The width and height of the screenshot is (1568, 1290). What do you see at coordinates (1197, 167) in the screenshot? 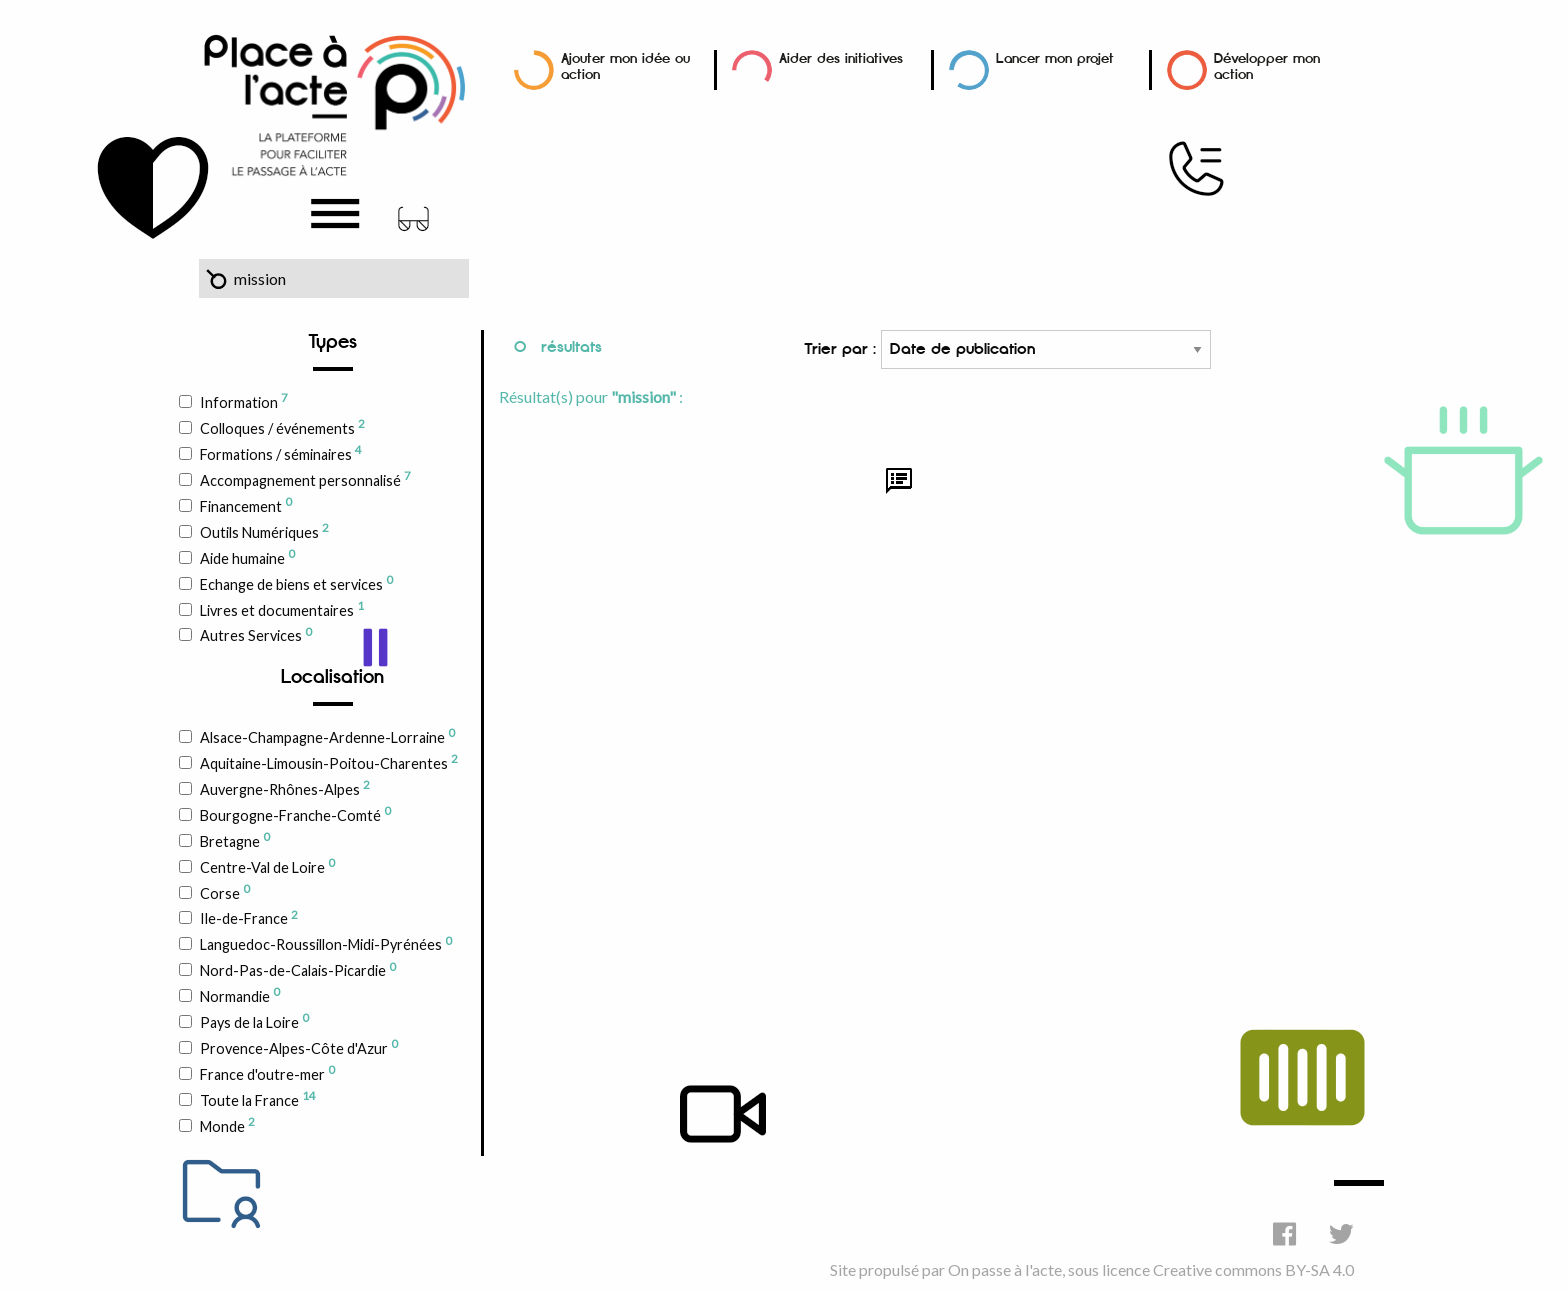
I see `view call log or phone history` at bounding box center [1197, 167].